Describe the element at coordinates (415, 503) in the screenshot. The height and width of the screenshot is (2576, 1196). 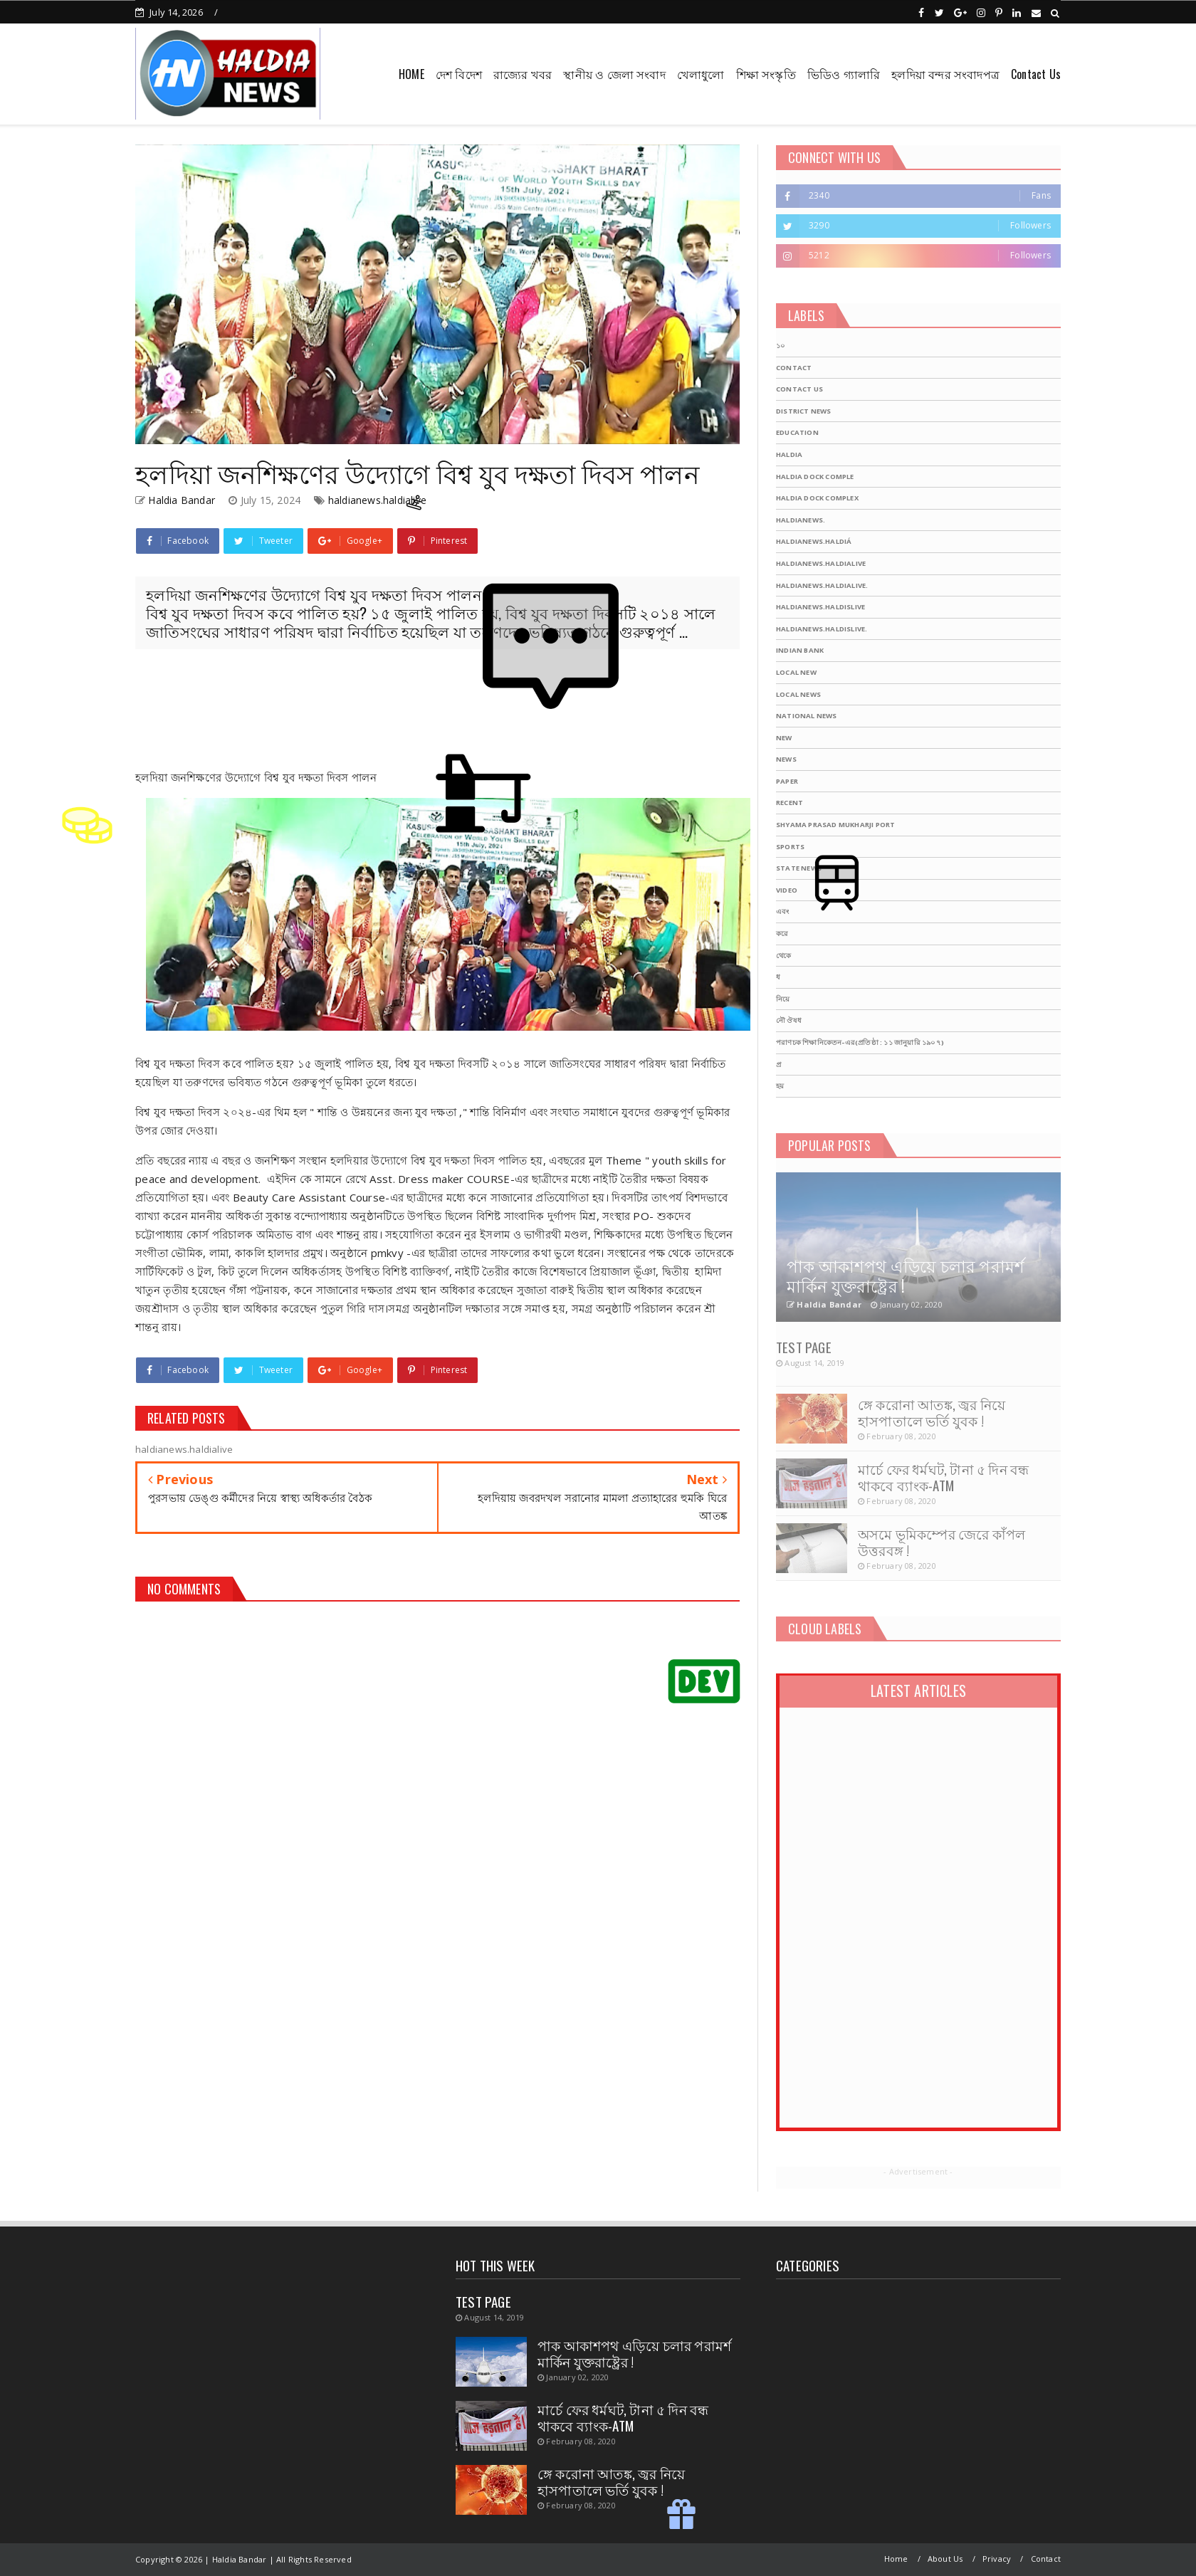
I see `access snowboarding or winter sports content` at that location.